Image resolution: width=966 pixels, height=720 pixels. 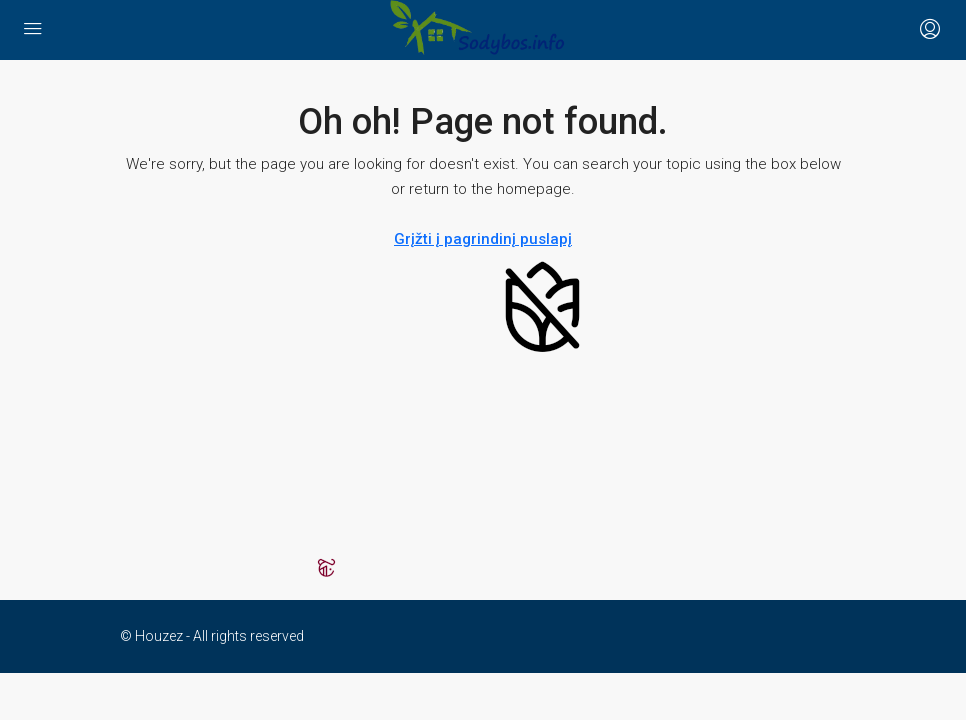 I want to click on open The New York Times app, so click(x=326, y=567).